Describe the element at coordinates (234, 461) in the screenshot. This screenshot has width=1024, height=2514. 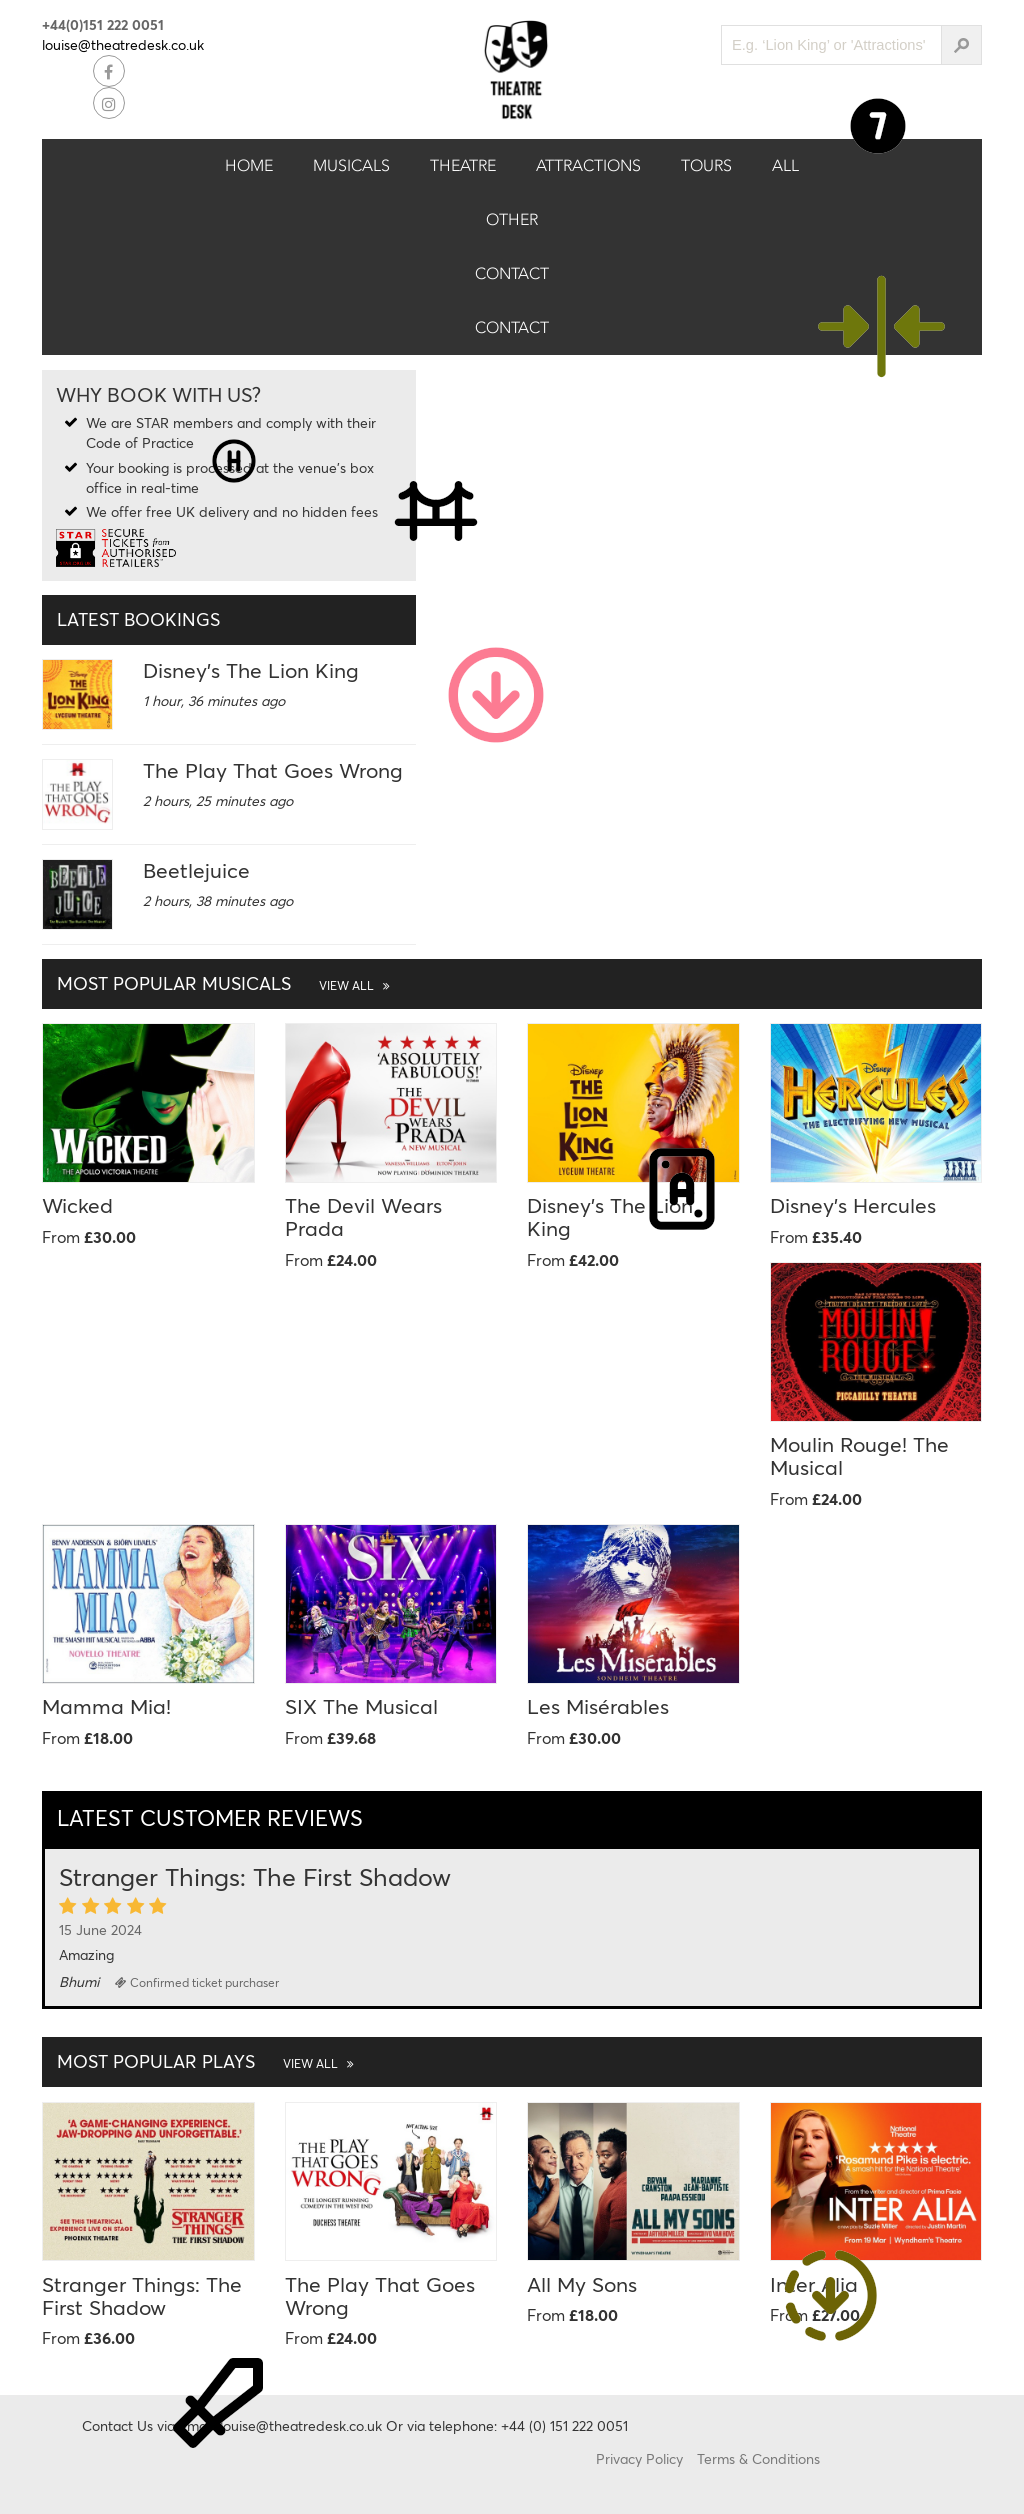
I see `locate nearby hospitals or medical facilities` at that location.